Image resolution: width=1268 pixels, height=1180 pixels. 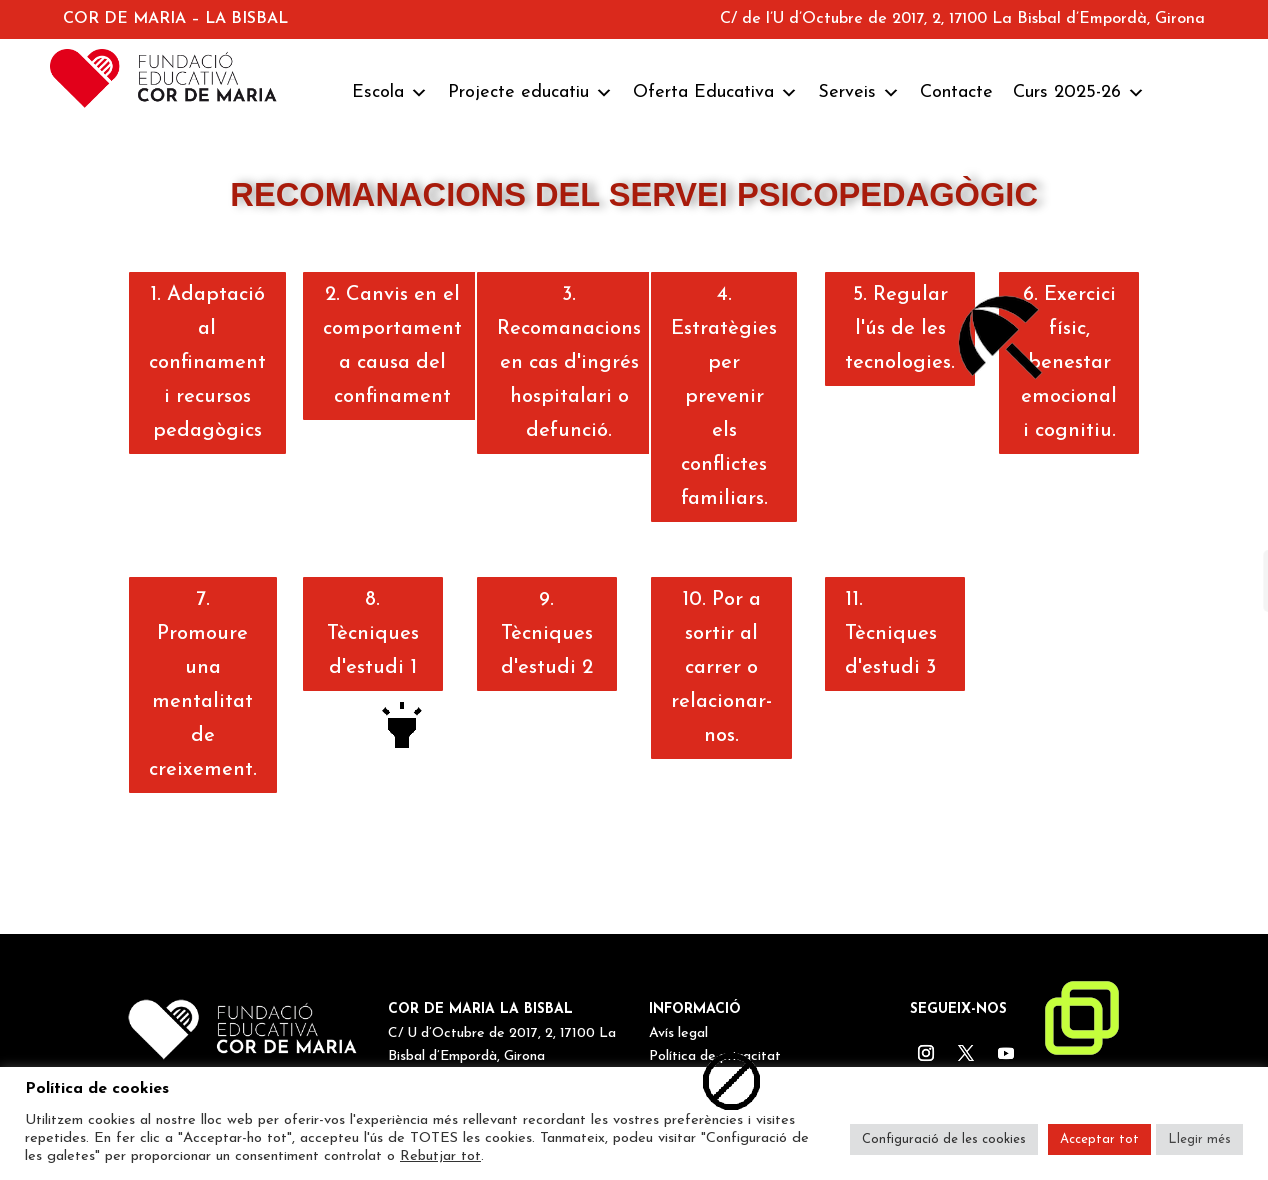 What do you see at coordinates (402, 725) in the screenshot?
I see `highlight selected text` at bounding box center [402, 725].